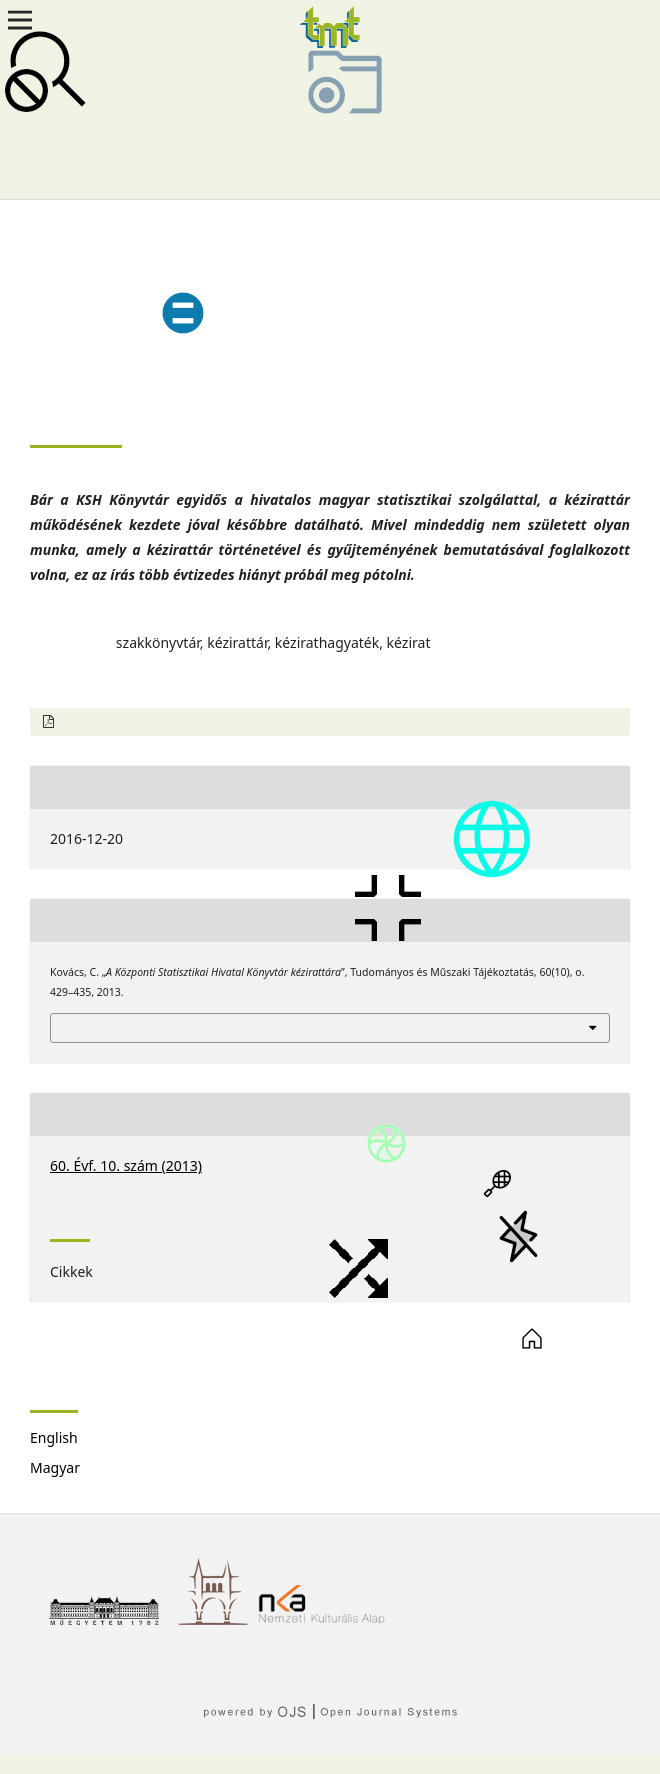 This screenshot has height=1774, width=660. What do you see at coordinates (386, 1143) in the screenshot?
I see `loading content in progress` at bounding box center [386, 1143].